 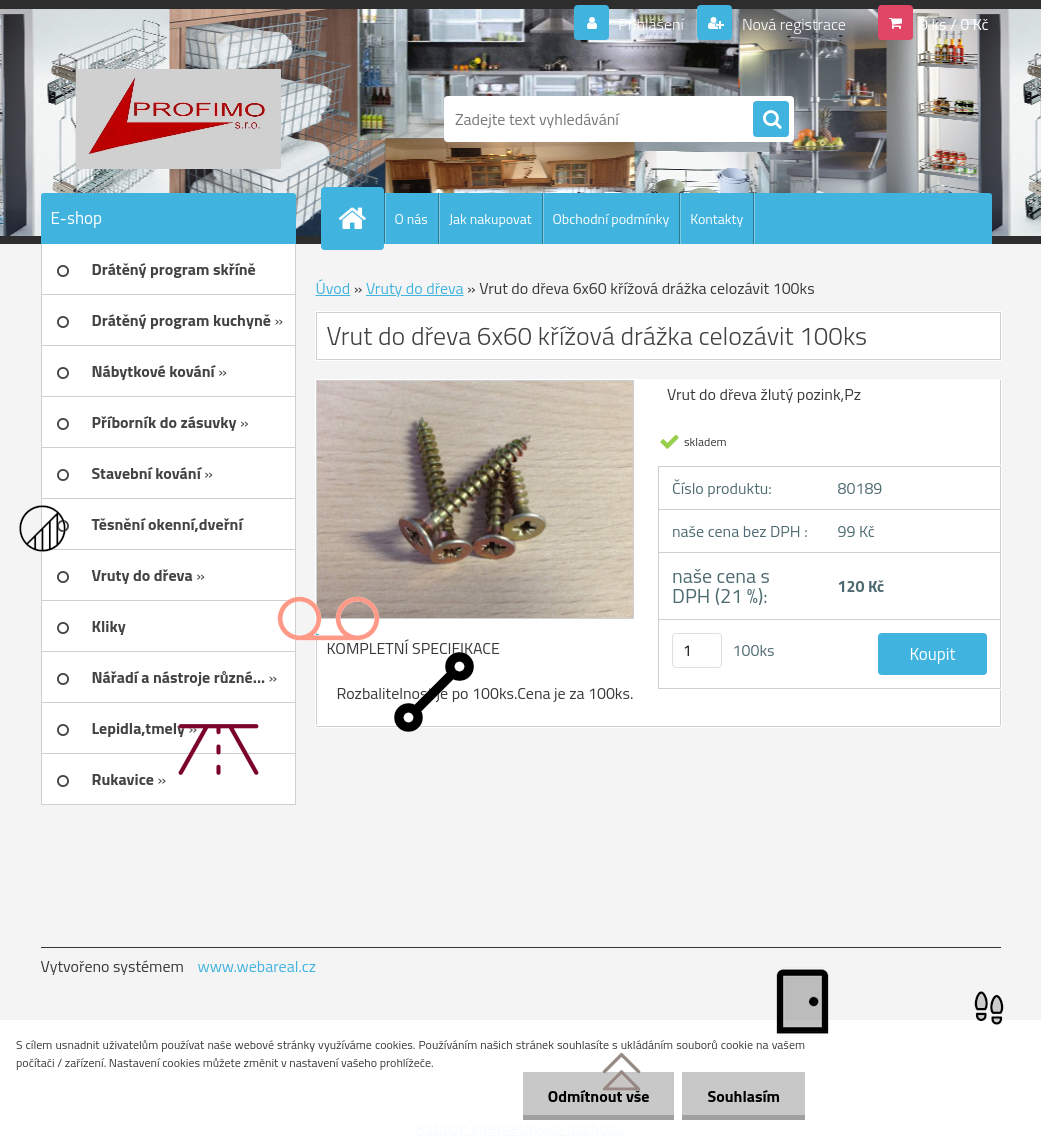 I want to click on access your voicemail messages, so click(x=328, y=618).